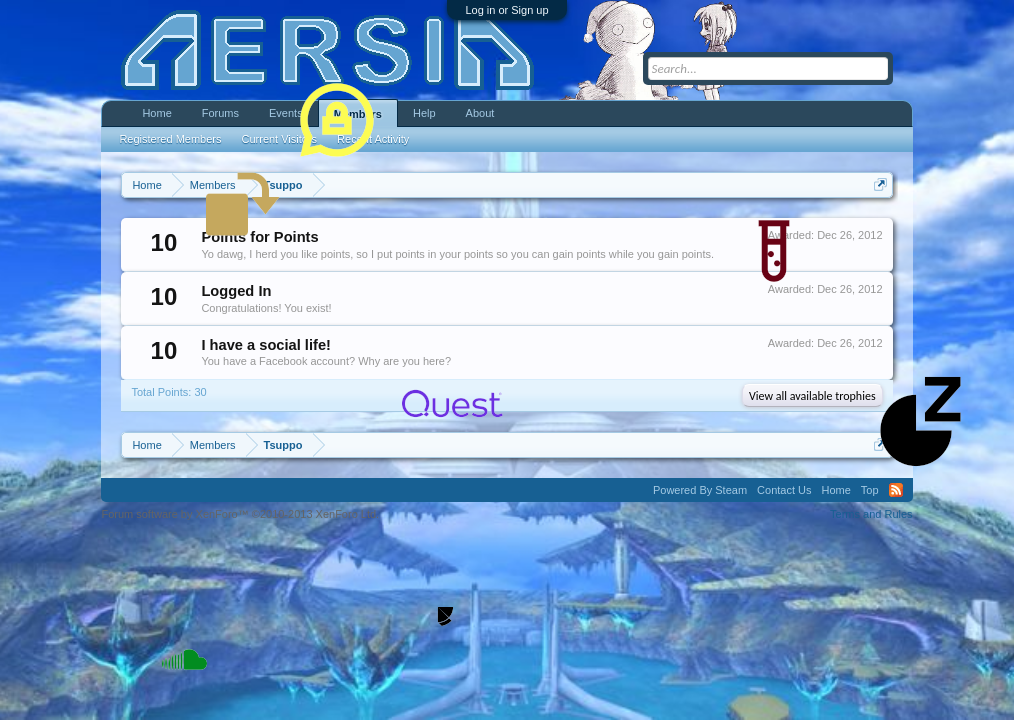  What do you see at coordinates (452, 403) in the screenshot?
I see `Quest software or services branding` at bounding box center [452, 403].